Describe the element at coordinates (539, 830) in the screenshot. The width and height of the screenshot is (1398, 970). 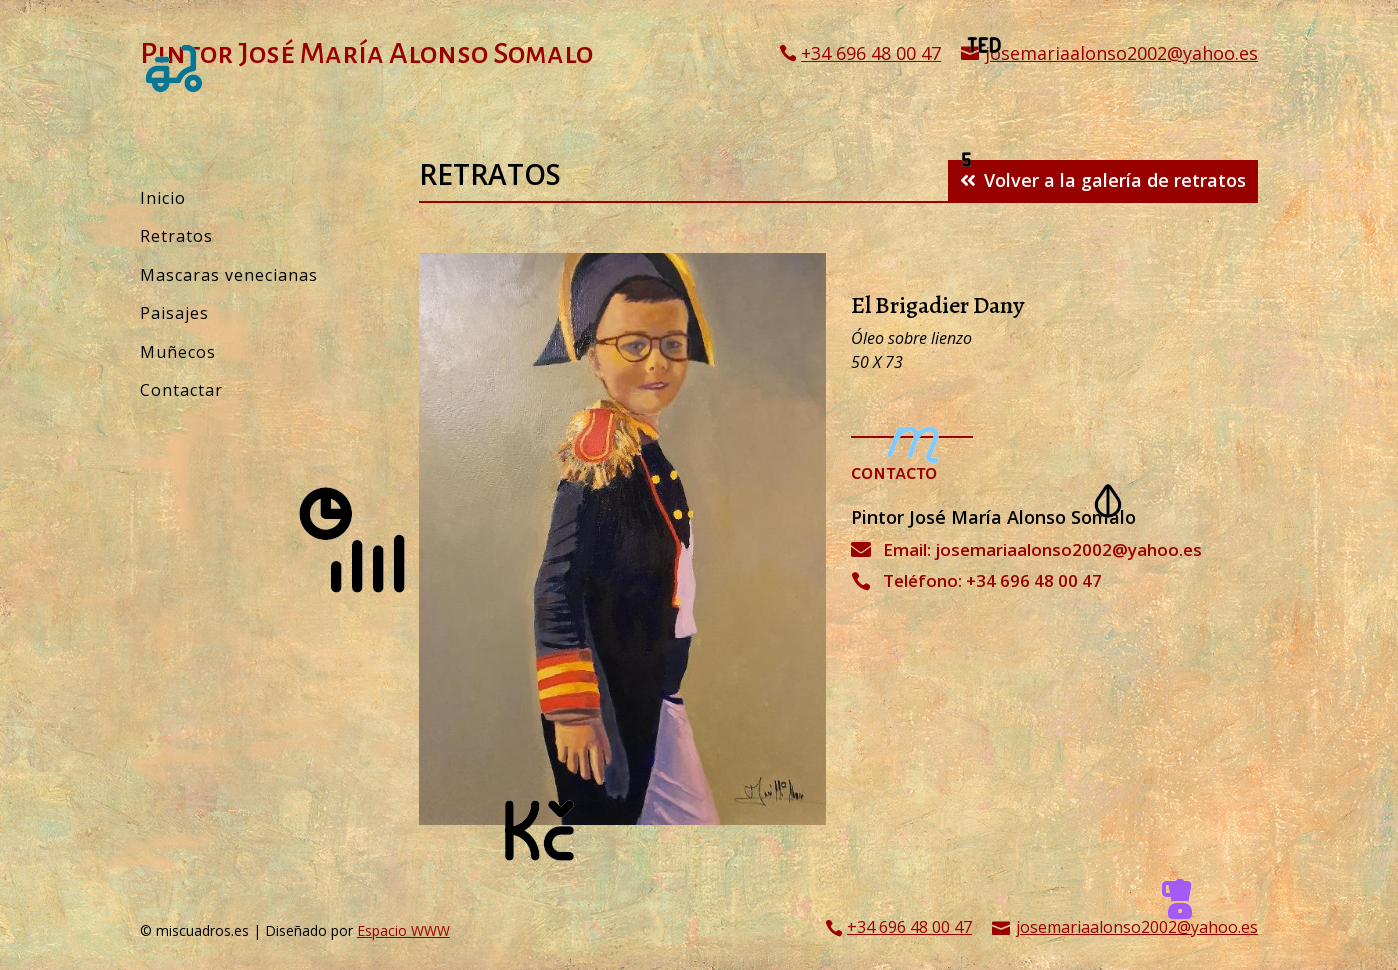
I see `select czech koruna as currency` at that location.